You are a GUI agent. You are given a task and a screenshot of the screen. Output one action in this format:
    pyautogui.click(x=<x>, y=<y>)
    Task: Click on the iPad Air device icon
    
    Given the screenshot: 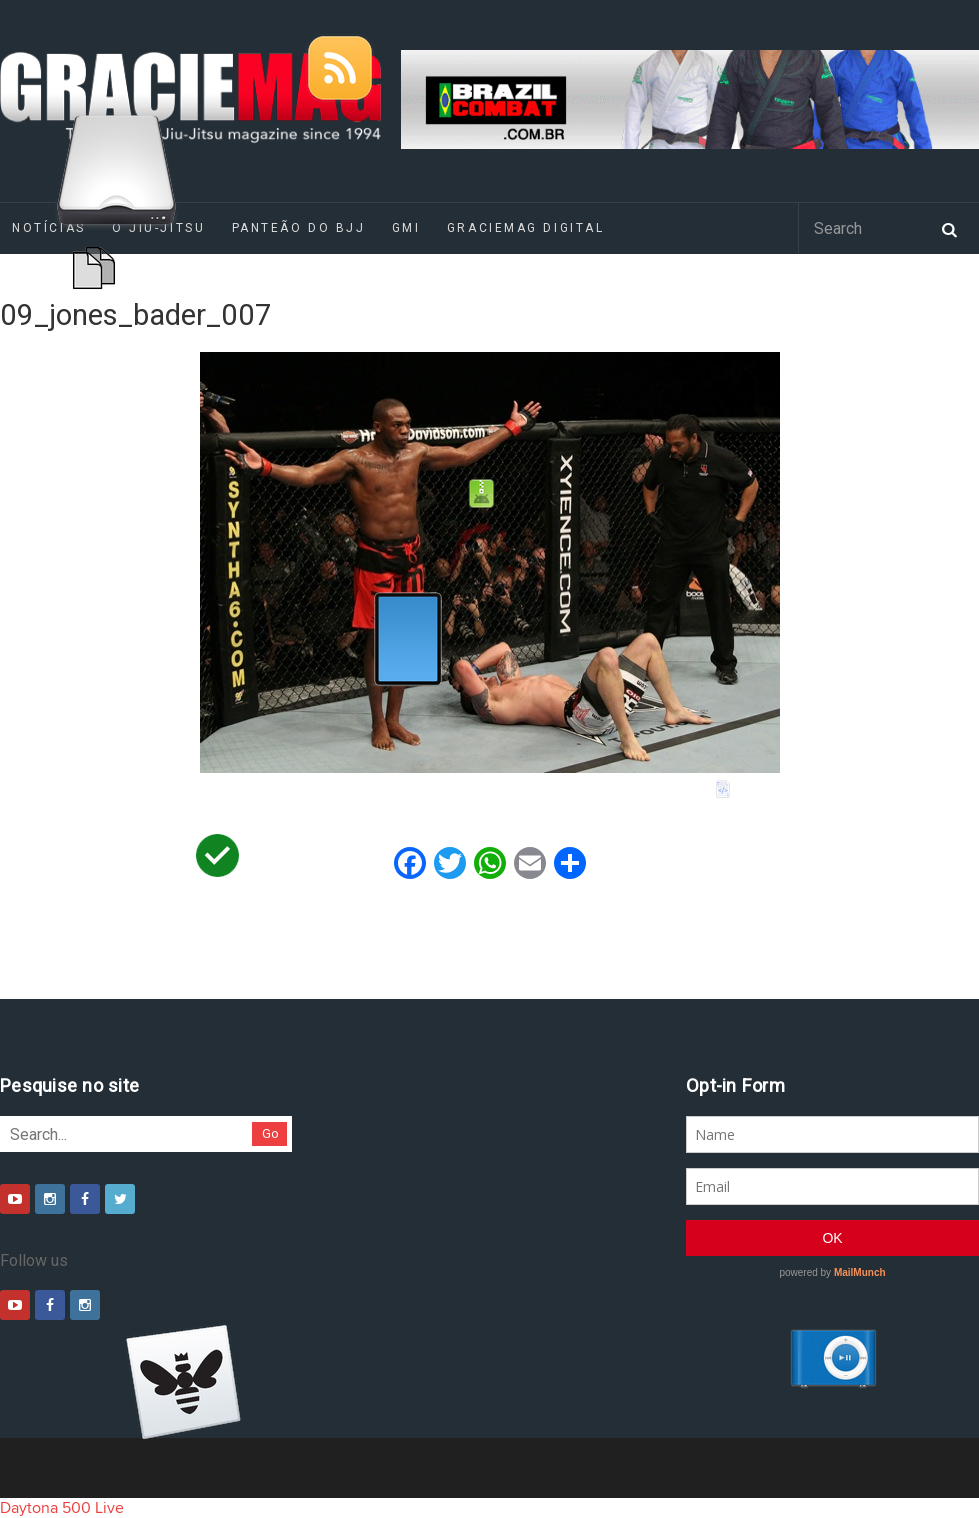 What is the action you would take?
    pyautogui.click(x=408, y=640)
    